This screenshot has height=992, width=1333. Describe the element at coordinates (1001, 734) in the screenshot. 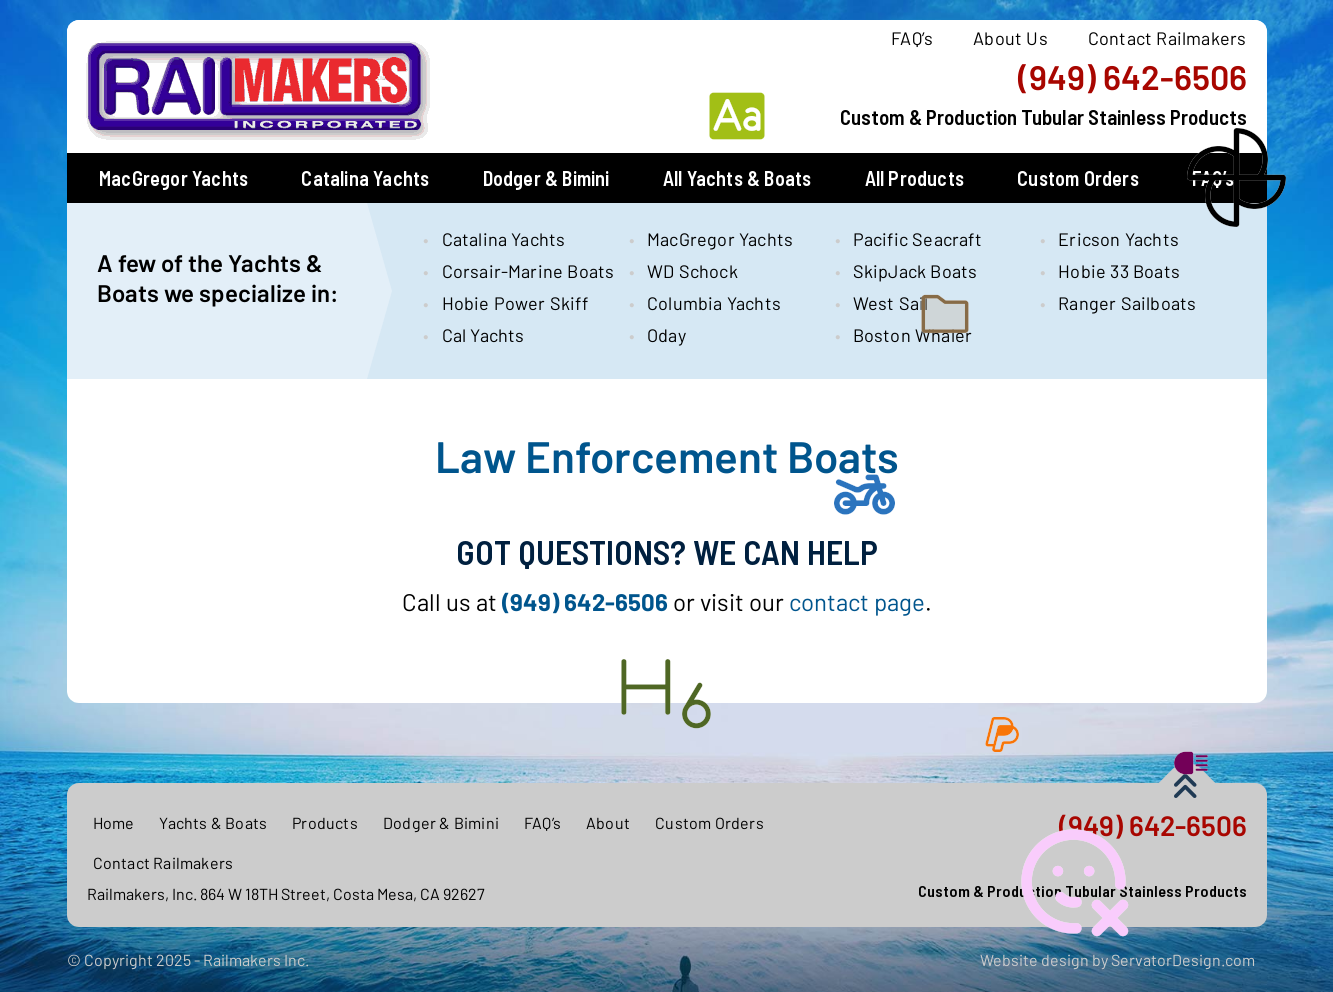

I see `pay with PayPal` at that location.